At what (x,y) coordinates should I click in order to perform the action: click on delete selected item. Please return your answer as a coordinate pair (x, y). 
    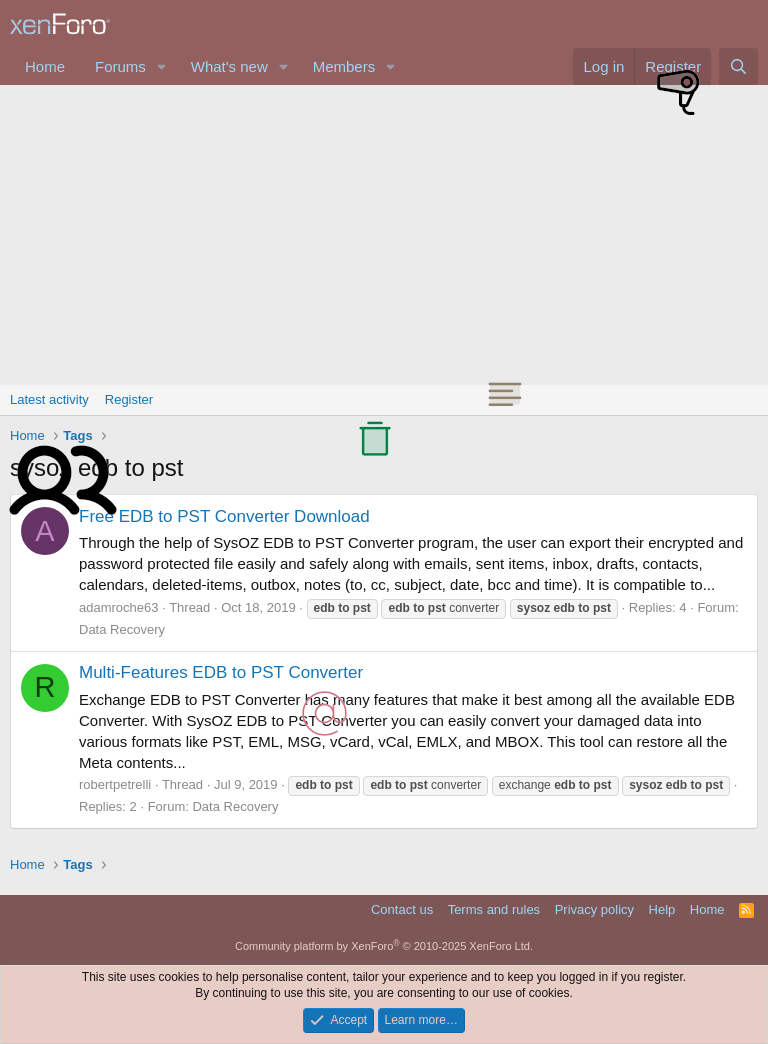
    Looking at the image, I should click on (375, 440).